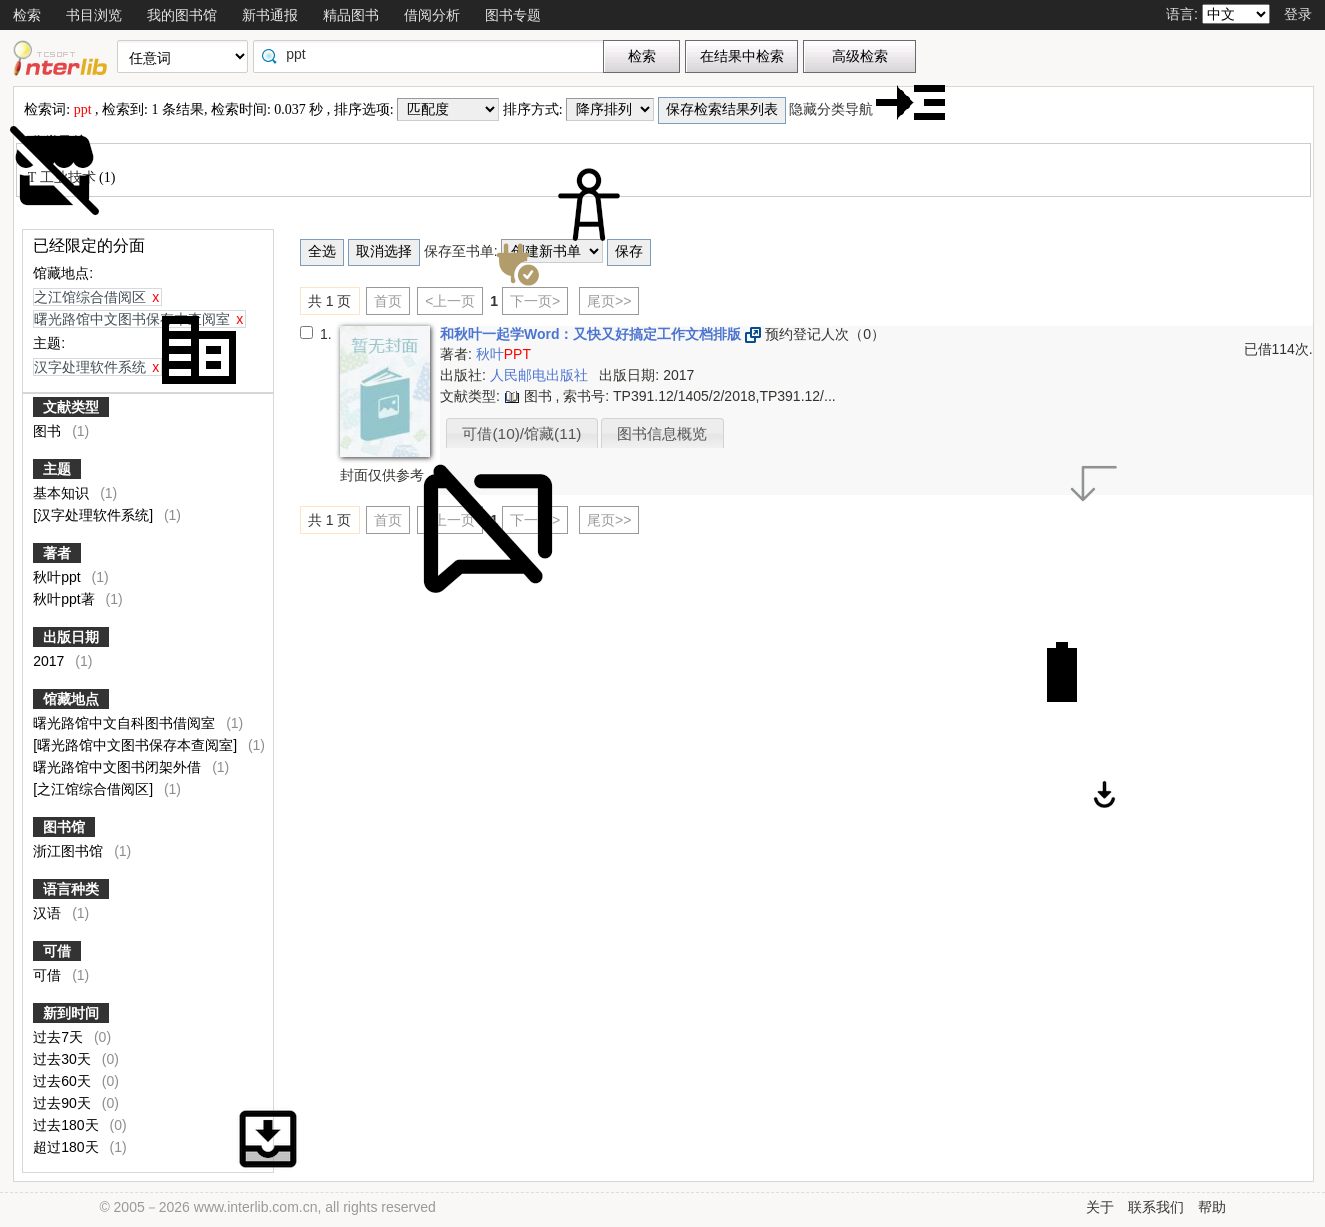 This screenshot has width=1325, height=1227. Describe the element at coordinates (515, 264) in the screenshot. I see `indicates successful connection or power status` at that location.